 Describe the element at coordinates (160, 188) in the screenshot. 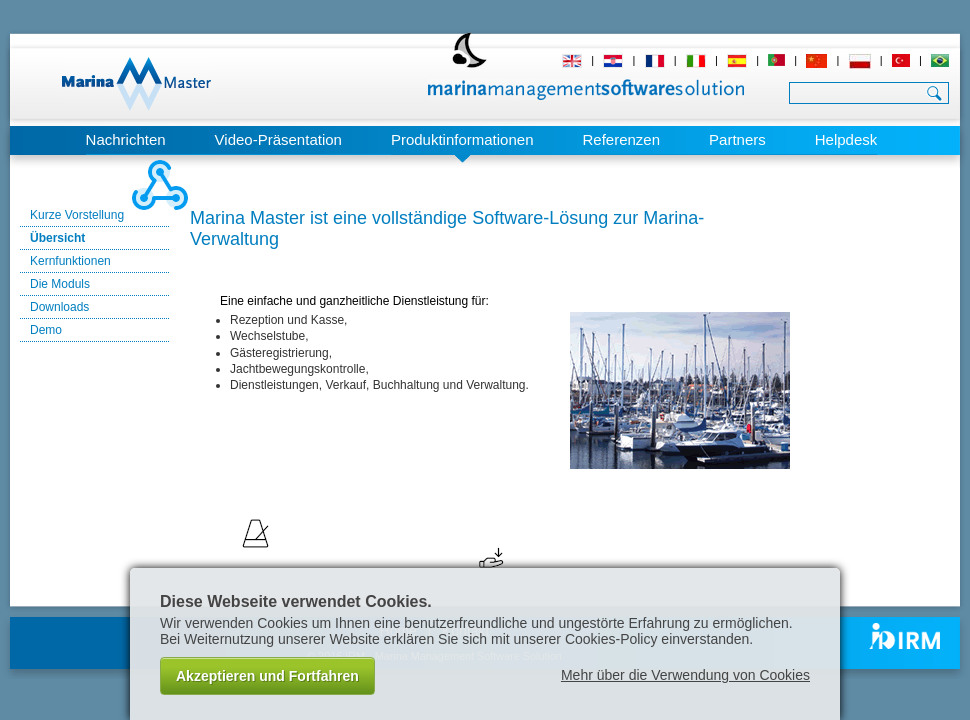

I see `configure webhook integrations` at that location.